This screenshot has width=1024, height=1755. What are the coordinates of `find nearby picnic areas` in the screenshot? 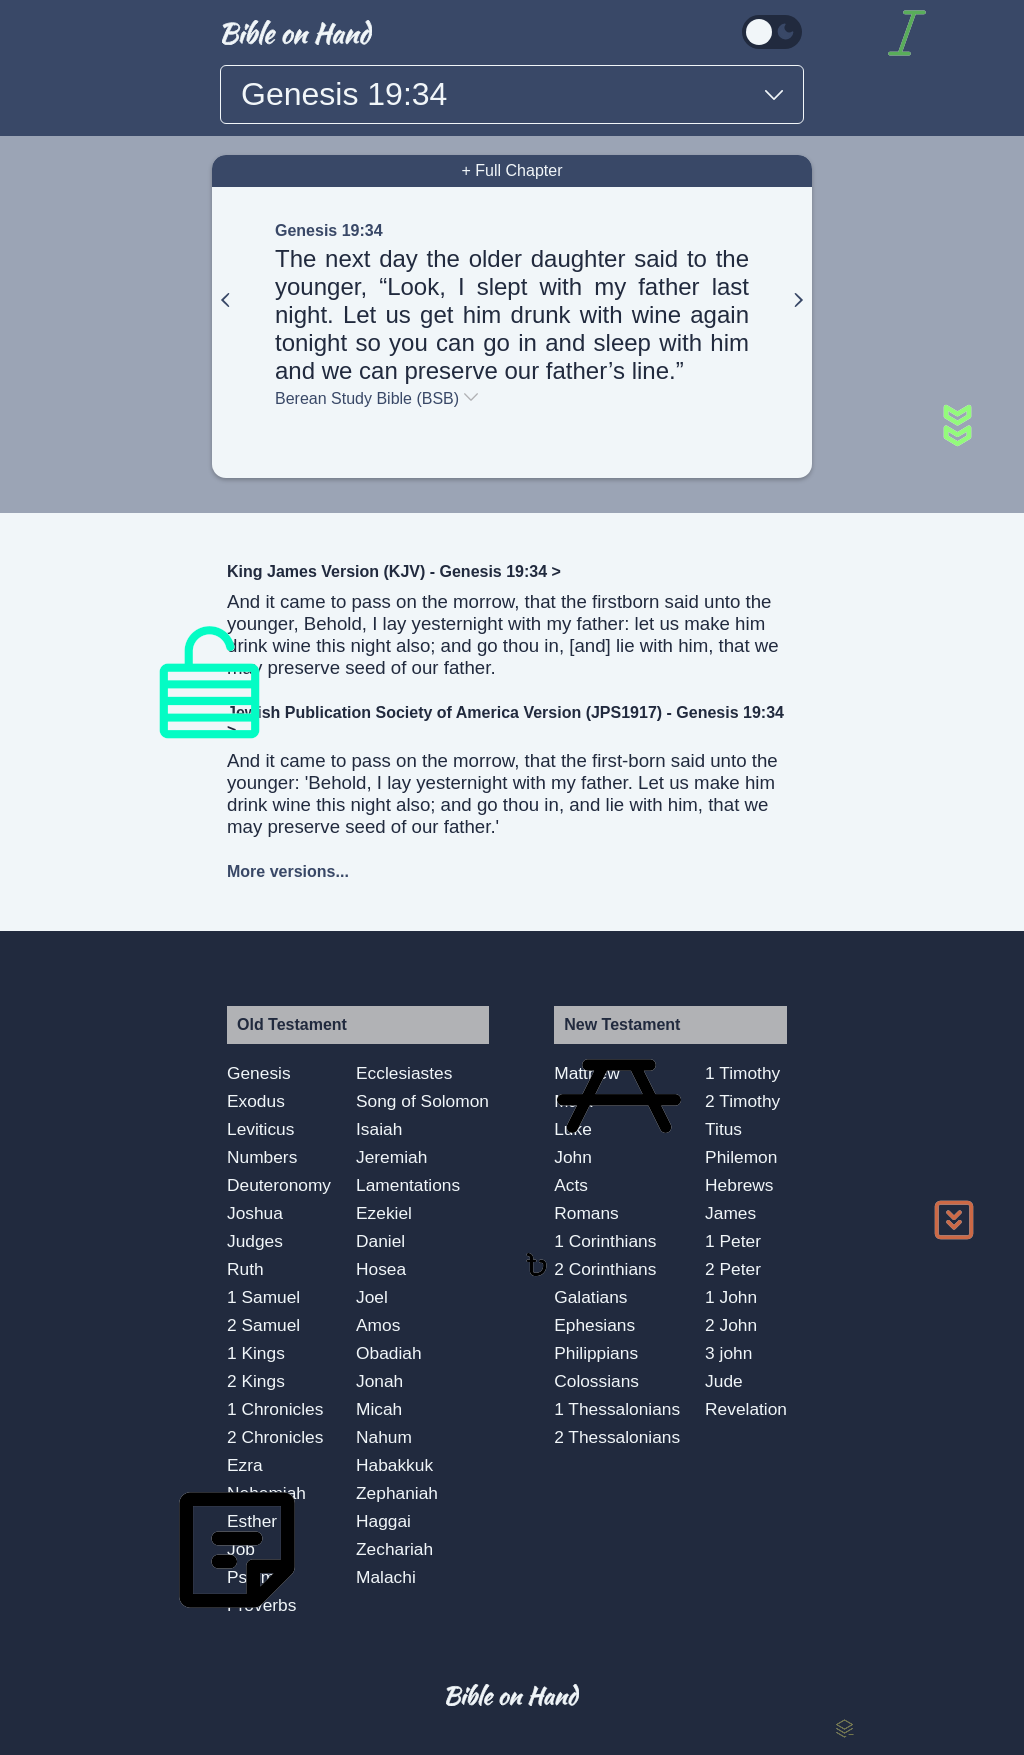 It's located at (619, 1096).